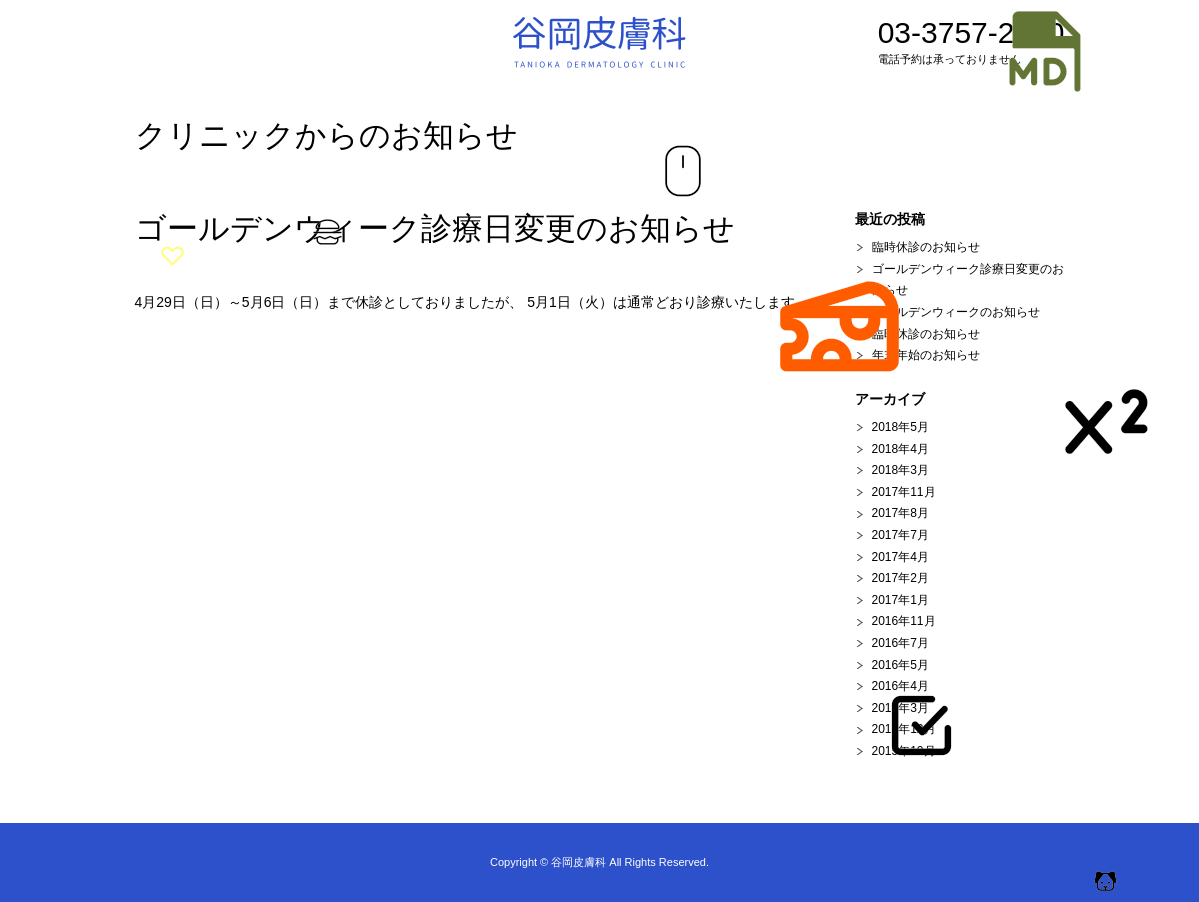  Describe the element at coordinates (327, 232) in the screenshot. I see `open navigation menu` at that location.